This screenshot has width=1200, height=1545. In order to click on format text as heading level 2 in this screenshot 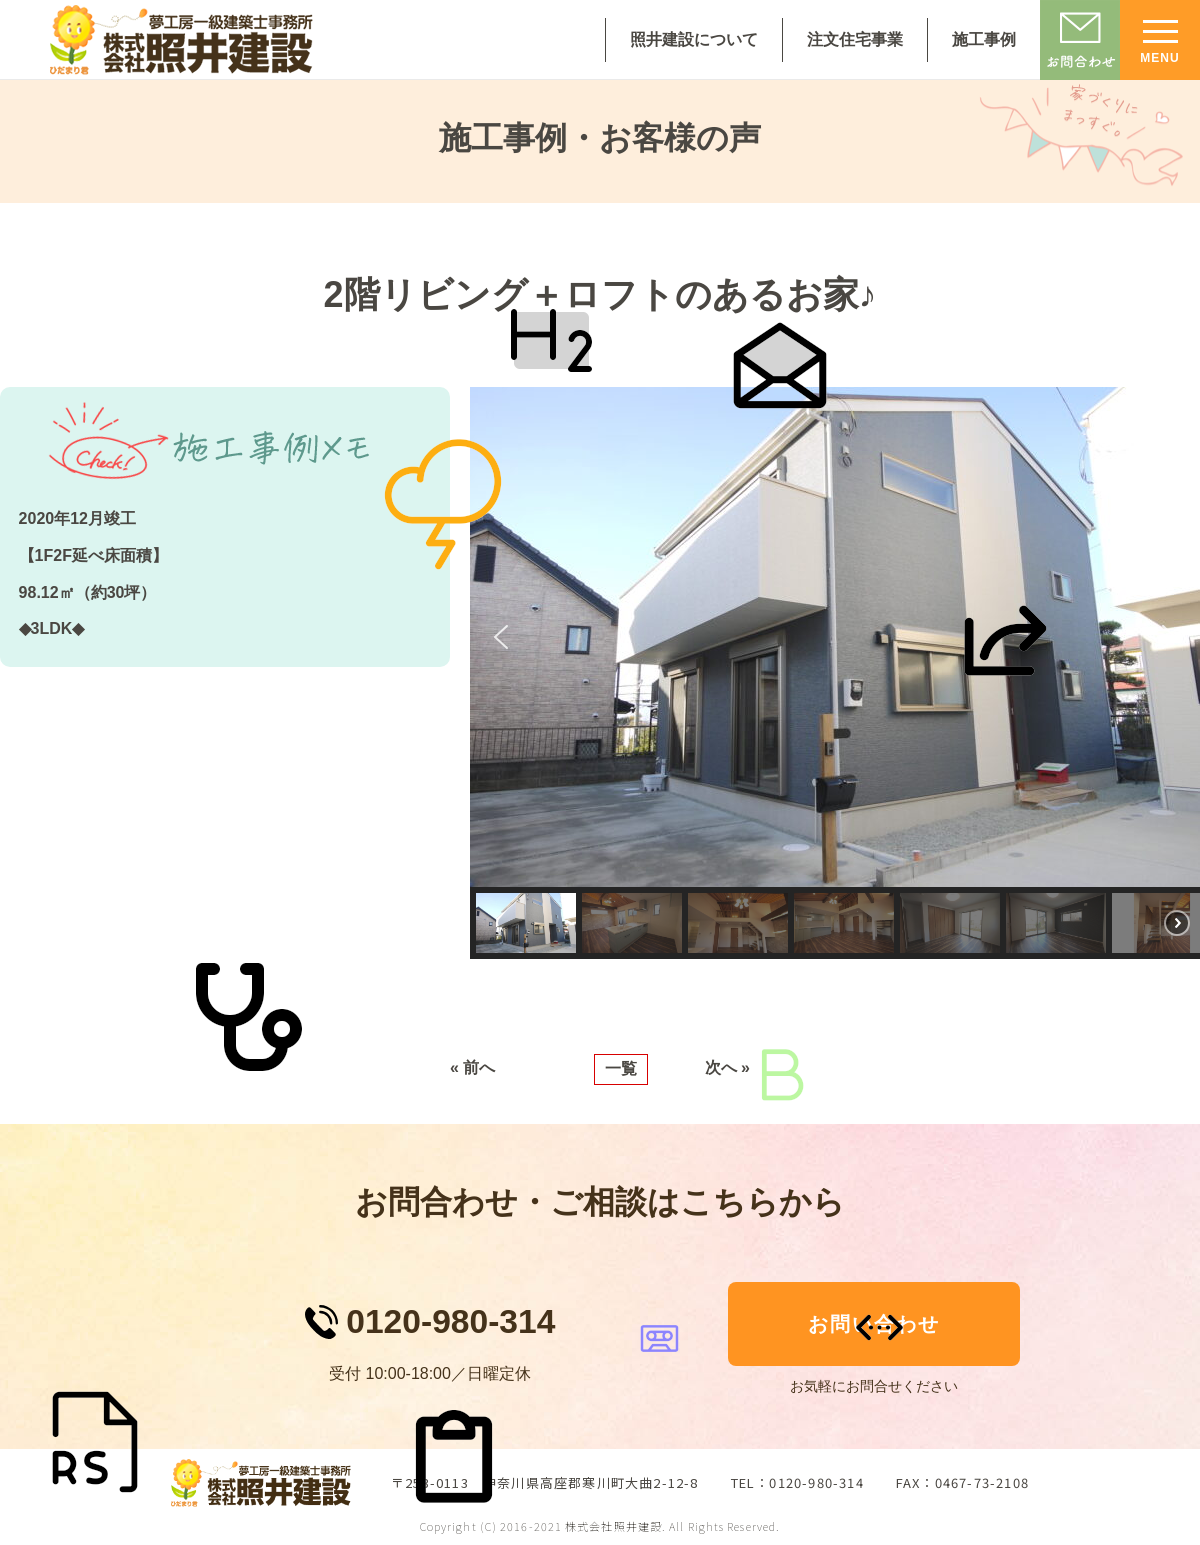, I will do `click(547, 339)`.